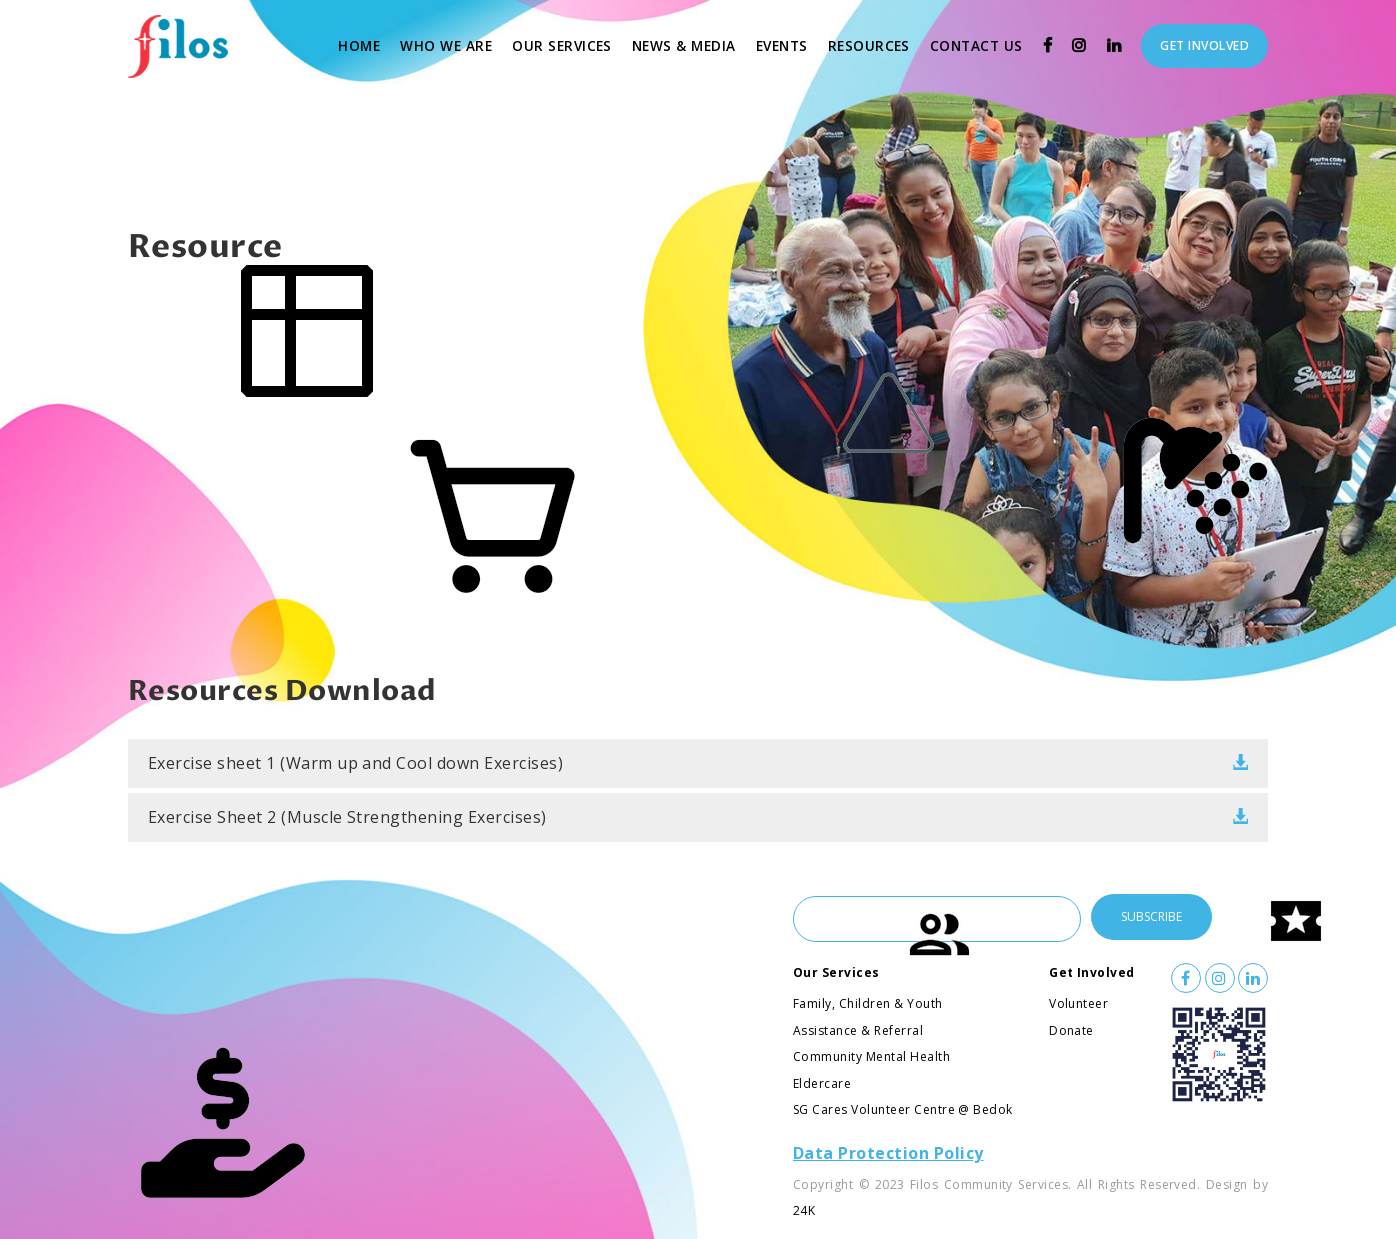 The height and width of the screenshot is (1239, 1396). Describe the element at coordinates (1296, 921) in the screenshot. I see `view local events or activities` at that location.